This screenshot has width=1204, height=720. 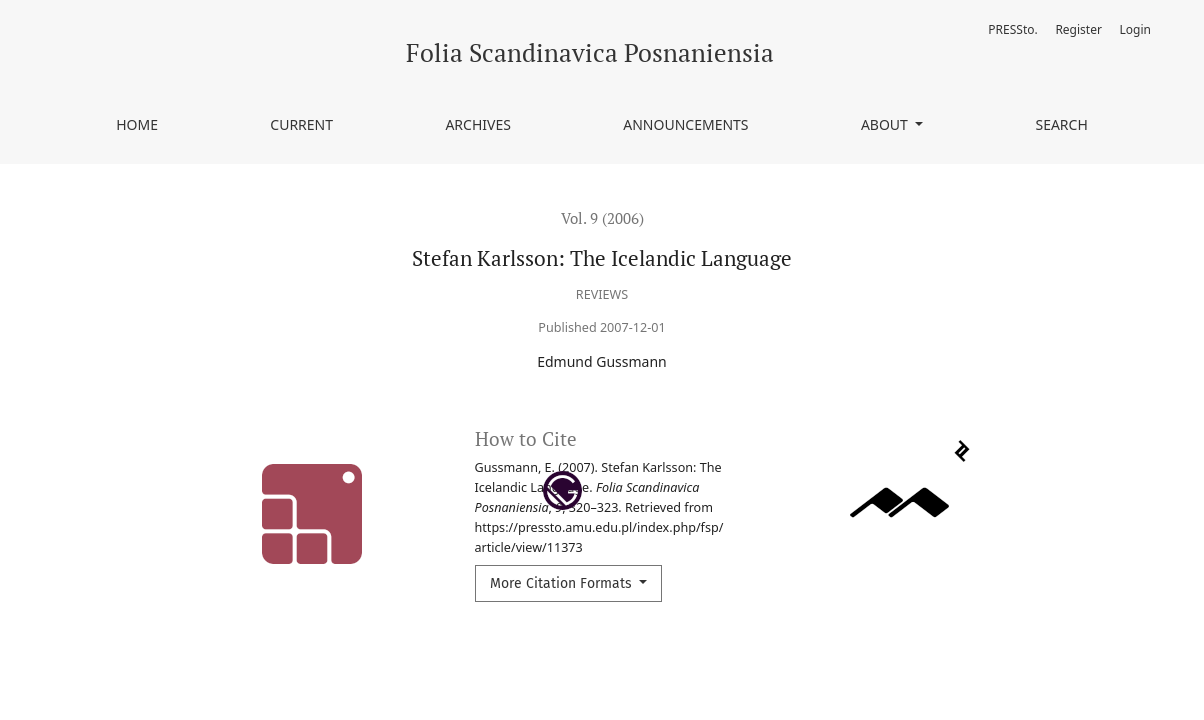 What do you see at coordinates (899, 502) in the screenshot?
I see `dovecot email server logo` at bounding box center [899, 502].